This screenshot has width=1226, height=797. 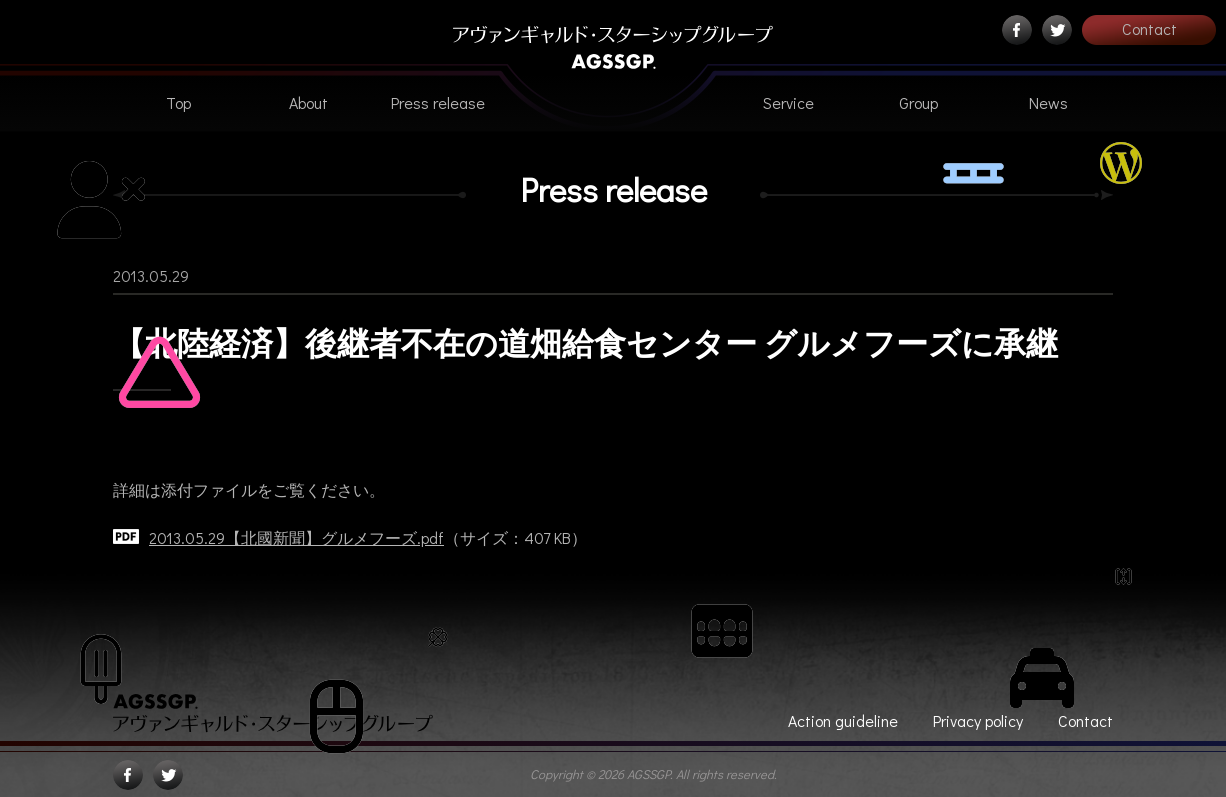 What do you see at coordinates (1121, 163) in the screenshot?
I see `wordpress logo` at bounding box center [1121, 163].